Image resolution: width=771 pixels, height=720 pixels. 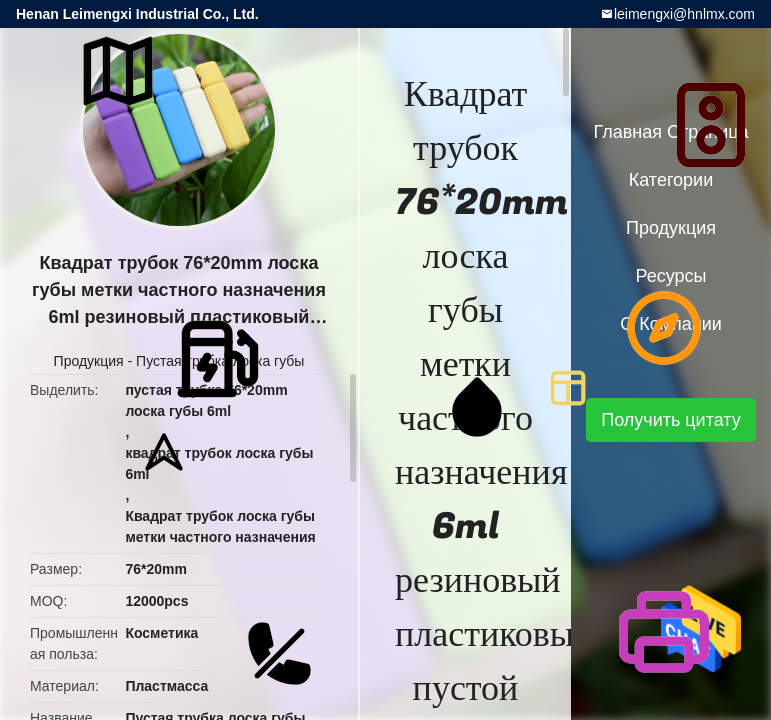 What do you see at coordinates (279, 653) in the screenshot?
I see `mute or decline an incoming call` at bounding box center [279, 653].